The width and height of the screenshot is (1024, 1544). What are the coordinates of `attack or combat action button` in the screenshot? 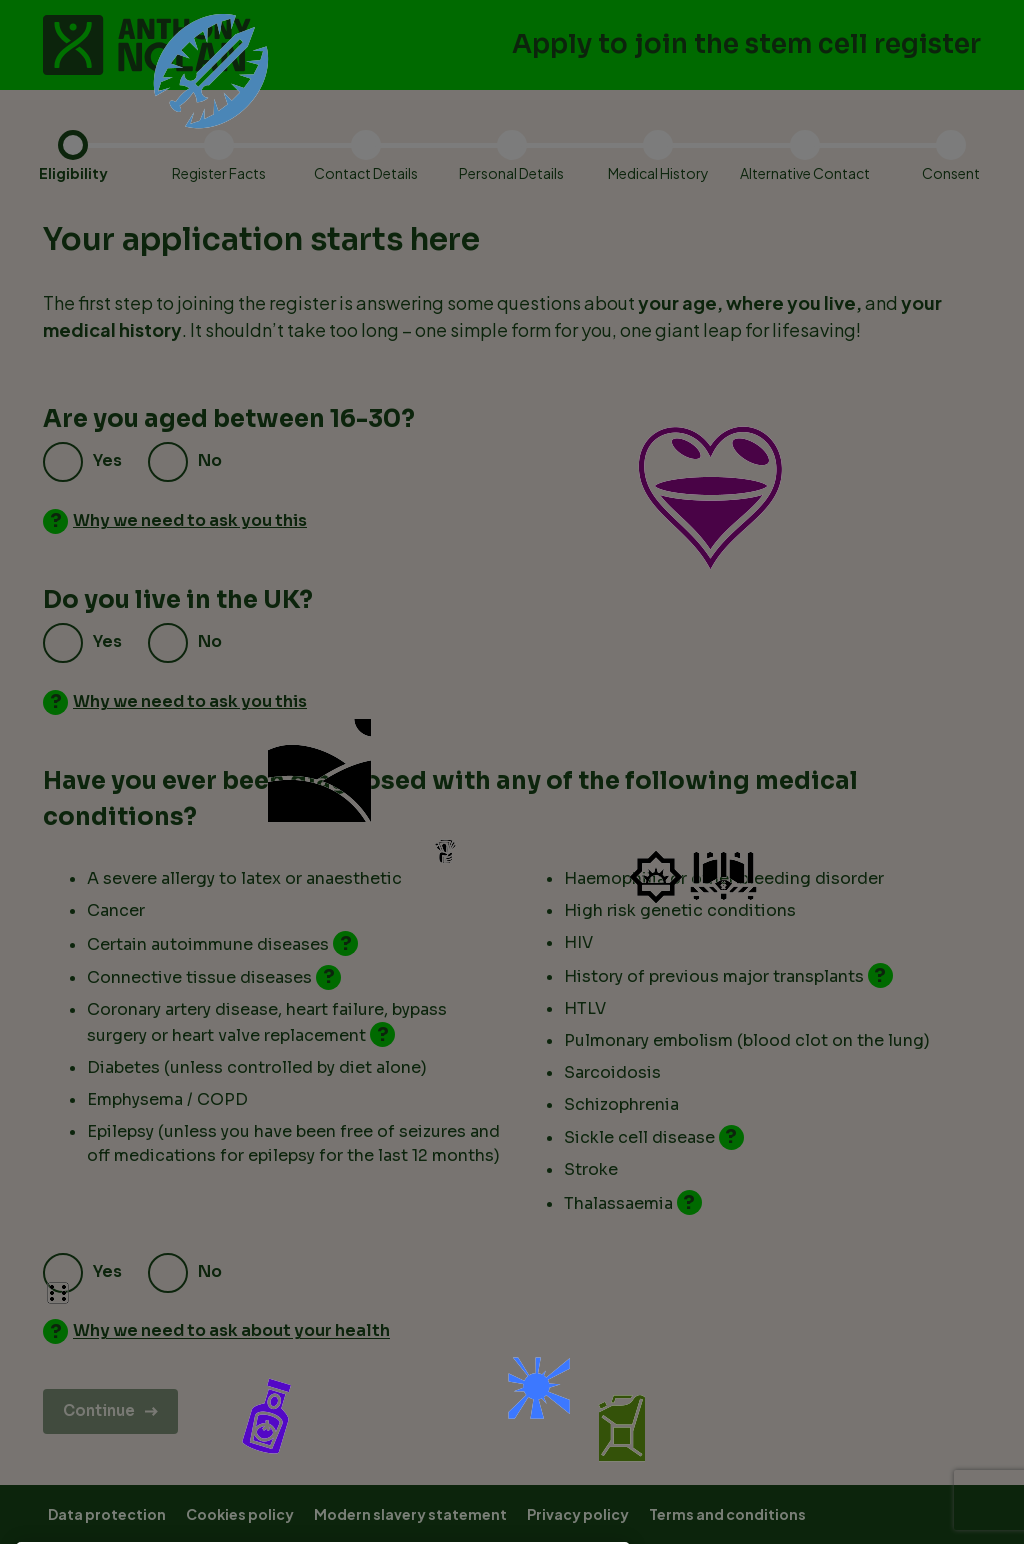 It's located at (211, 70).